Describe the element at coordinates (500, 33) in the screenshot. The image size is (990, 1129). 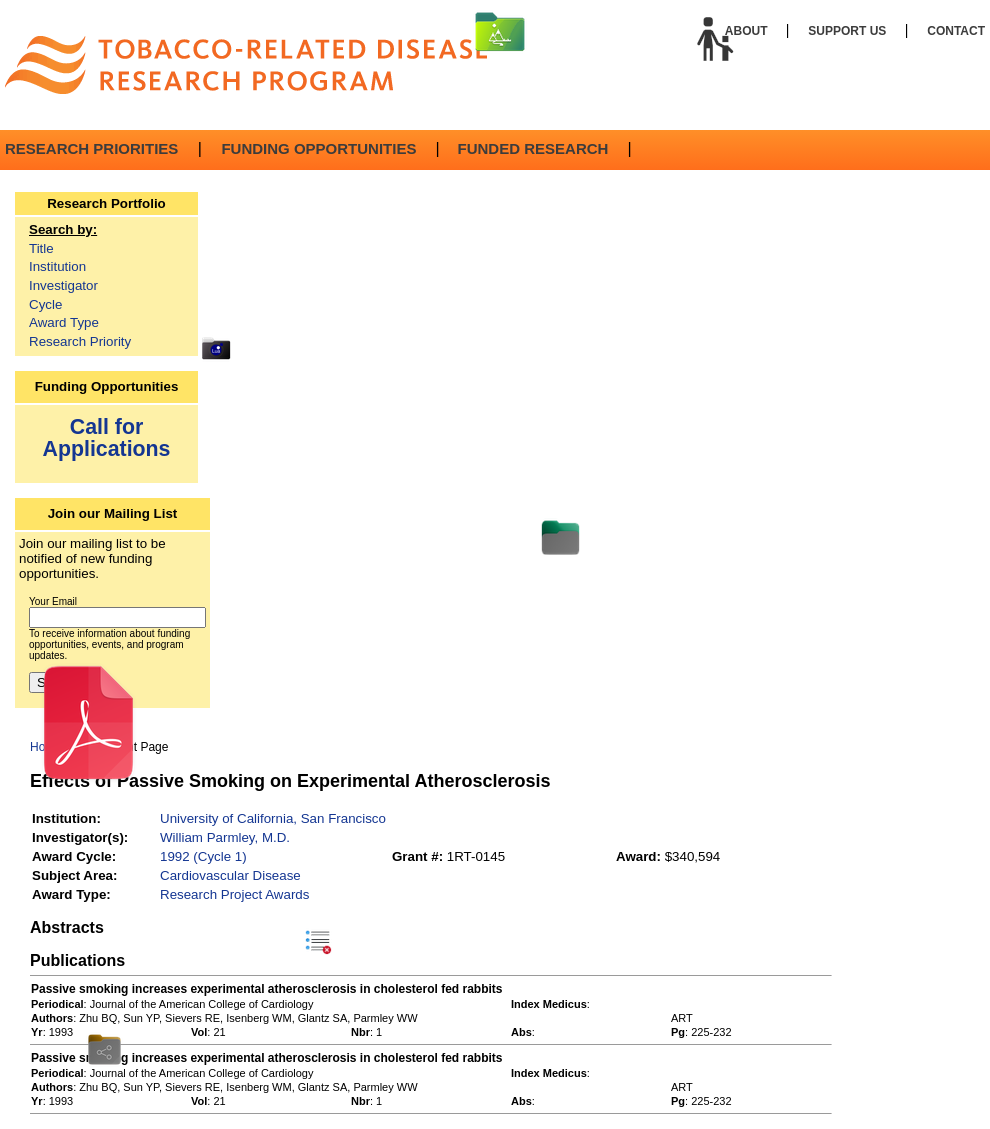
I see `open GameJolt folder` at that location.